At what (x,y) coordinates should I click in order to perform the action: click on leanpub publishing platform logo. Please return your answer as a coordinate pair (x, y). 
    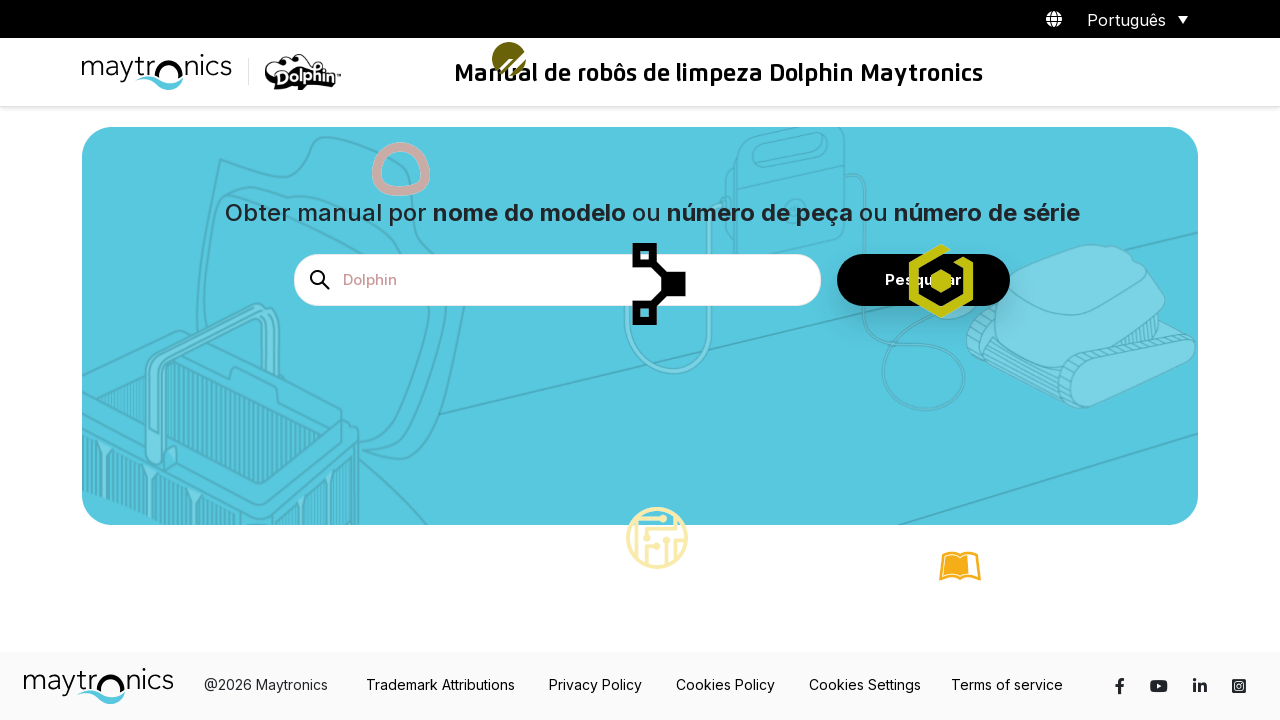
    Looking at the image, I should click on (960, 566).